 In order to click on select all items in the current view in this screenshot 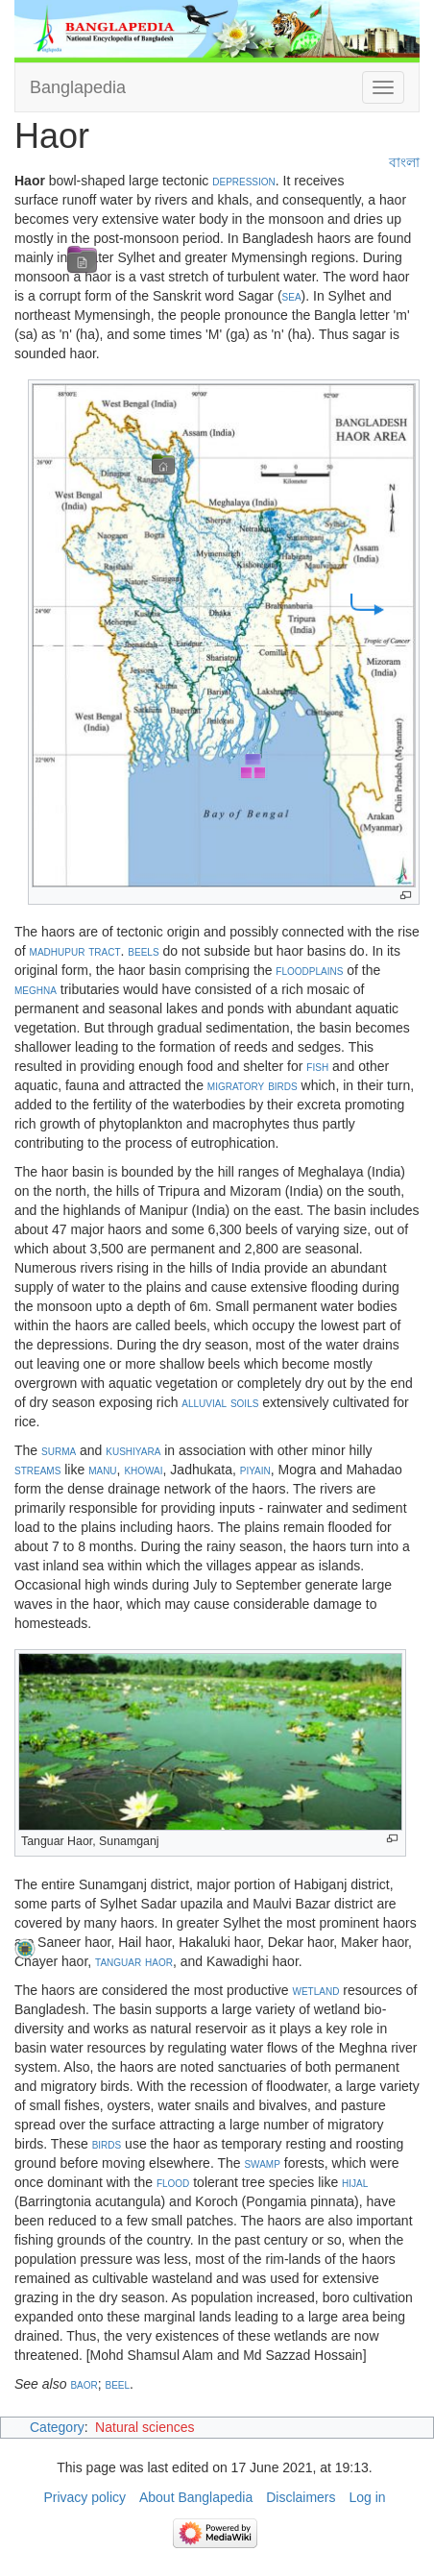, I will do `click(253, 766)`.